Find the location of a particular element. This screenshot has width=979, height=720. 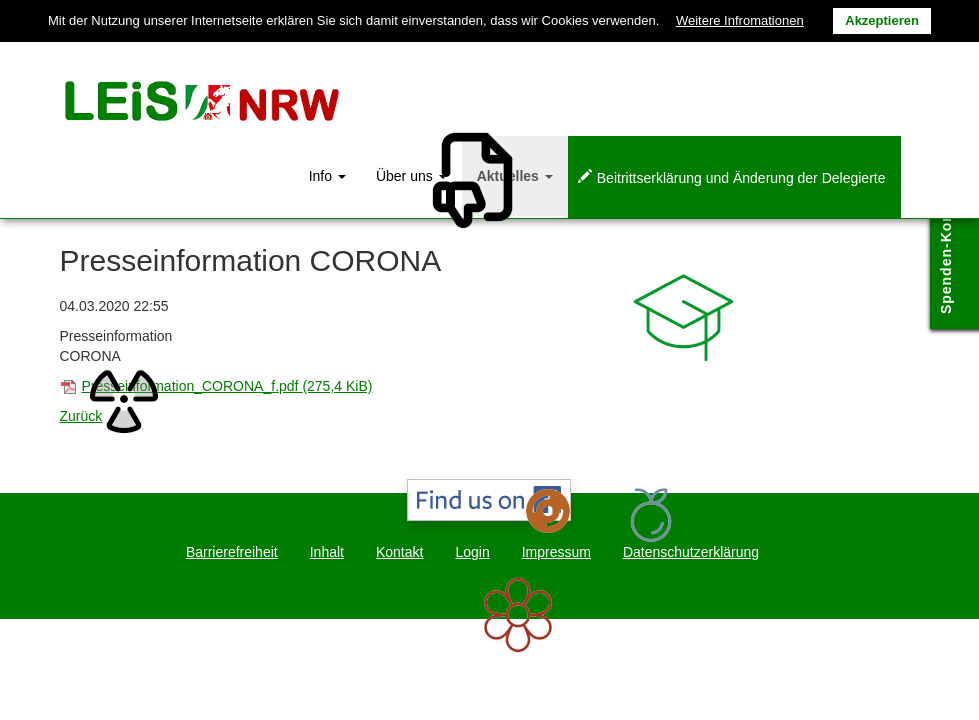

dislike or downvote a document is located at coordinates (477, 177).